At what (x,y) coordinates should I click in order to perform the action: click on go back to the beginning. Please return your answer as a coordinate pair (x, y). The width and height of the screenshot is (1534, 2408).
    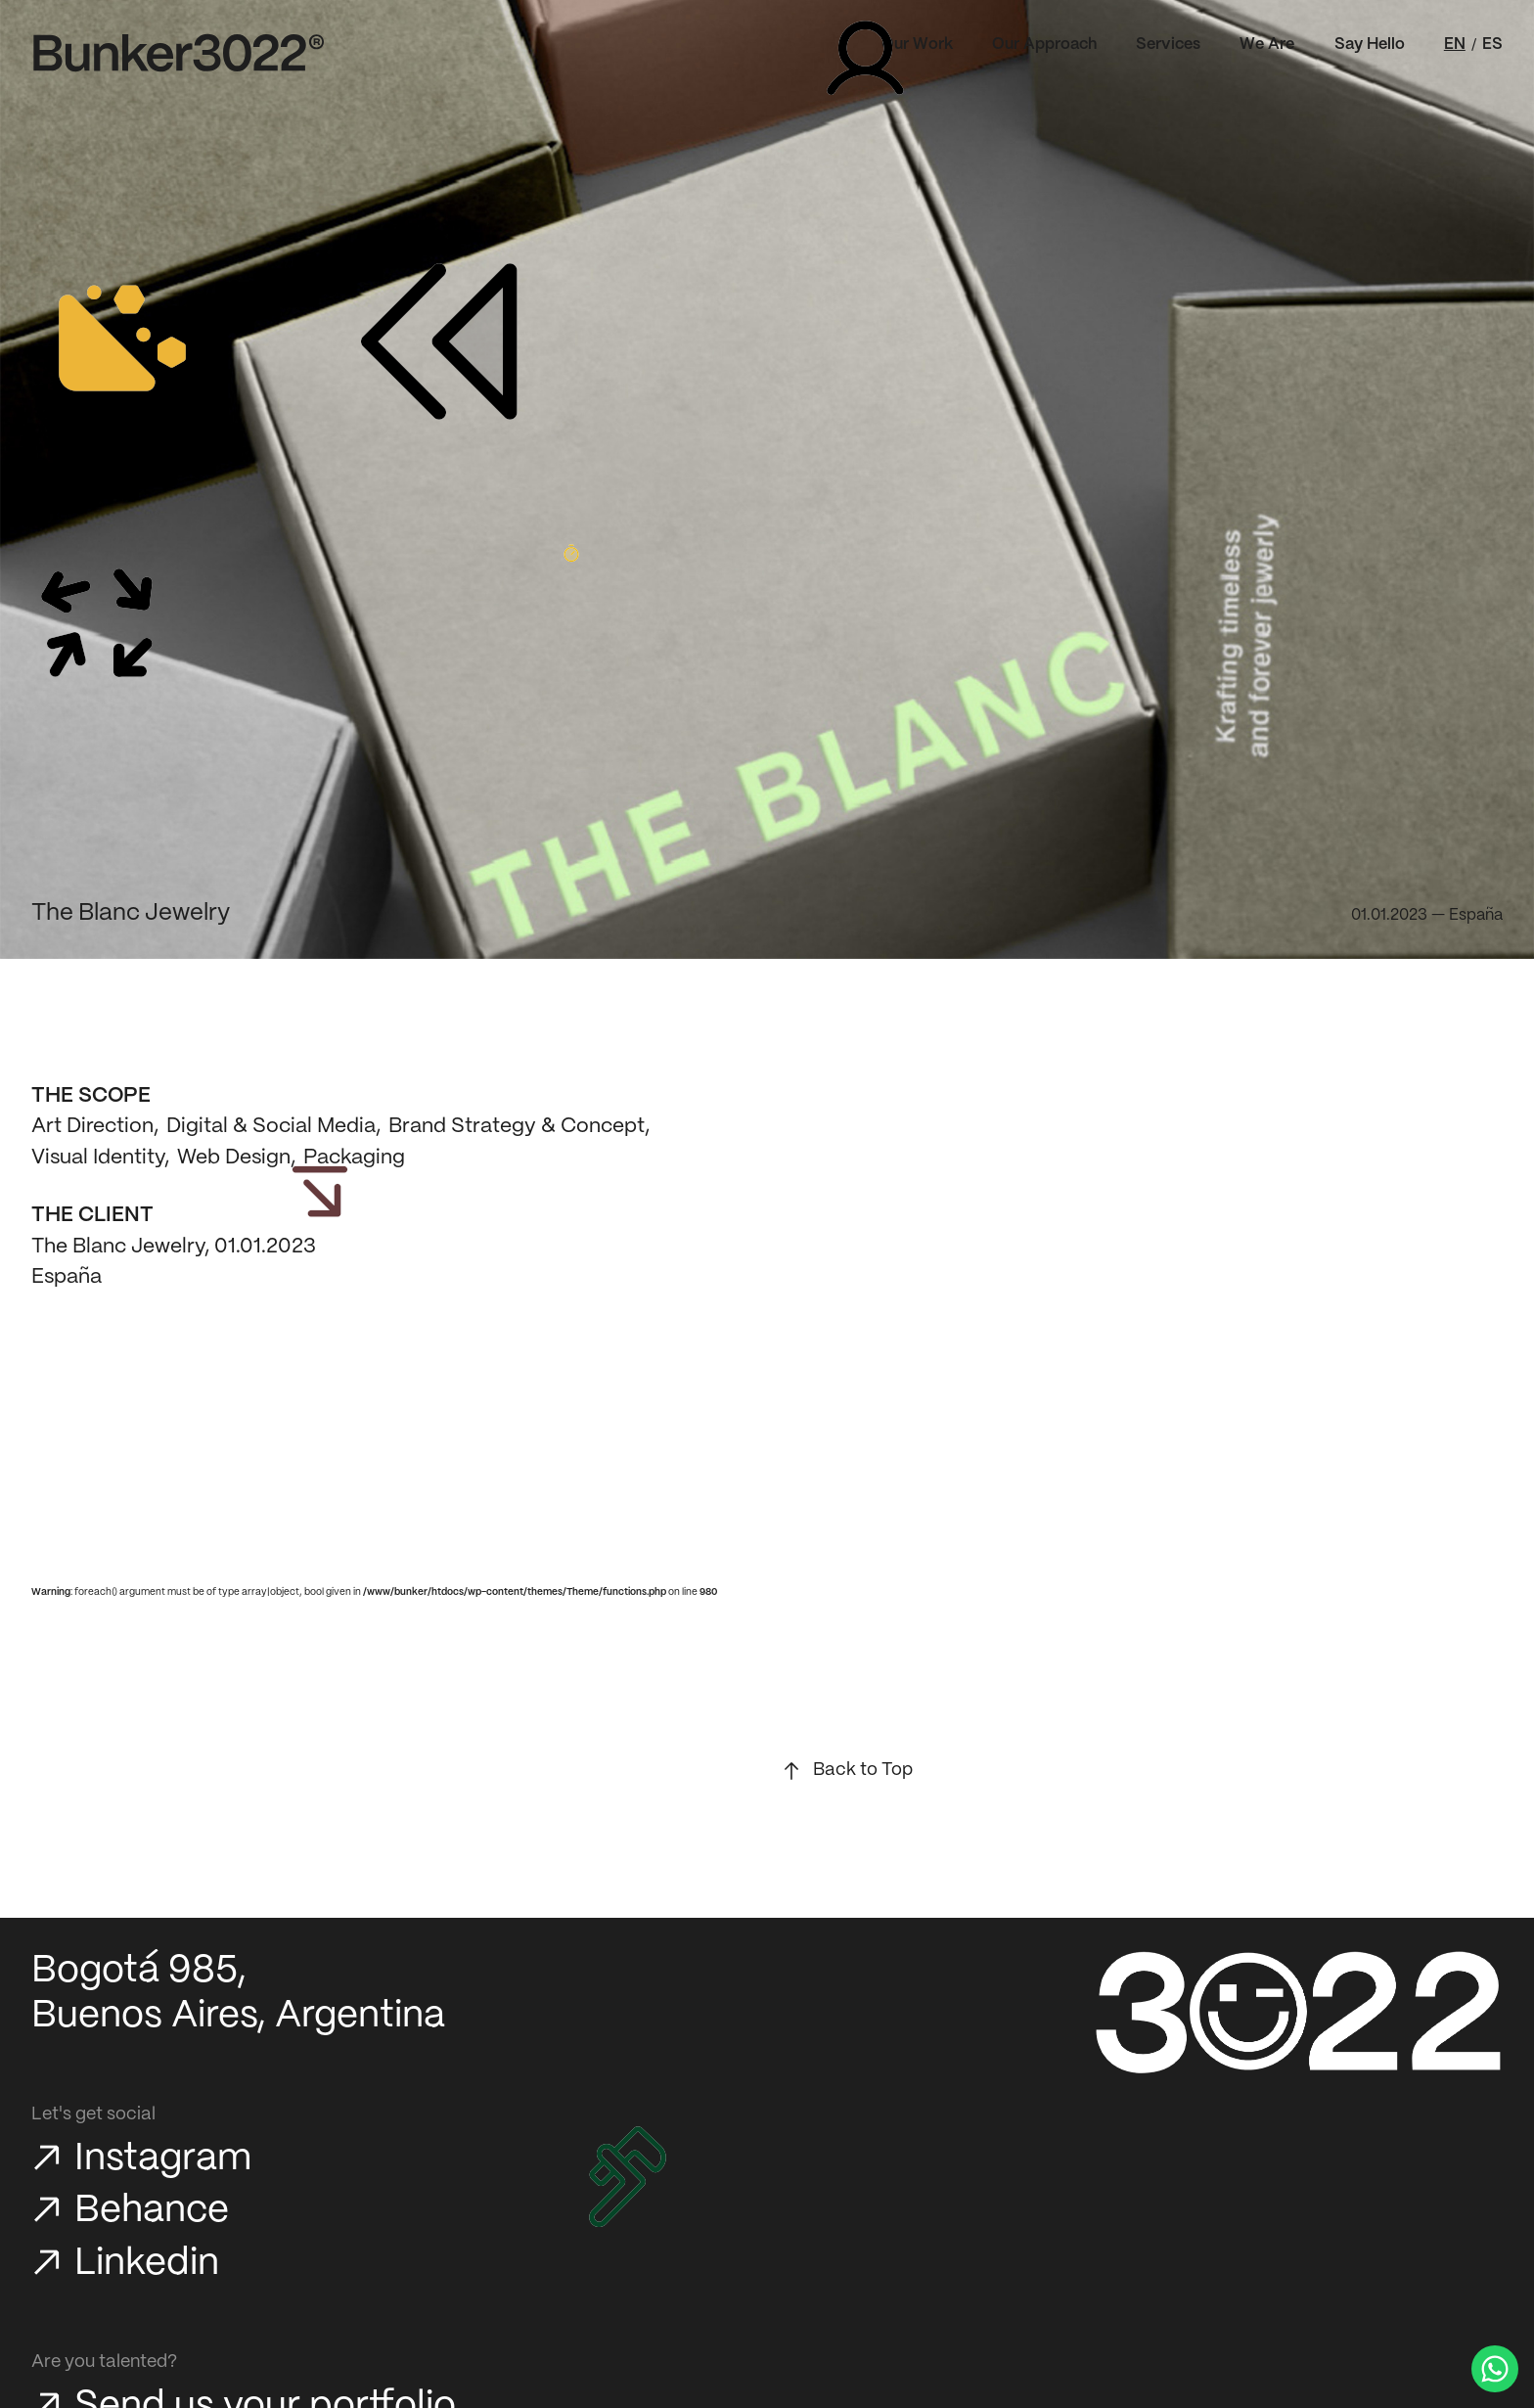
    Looking at the image, I should click on (446, 341).